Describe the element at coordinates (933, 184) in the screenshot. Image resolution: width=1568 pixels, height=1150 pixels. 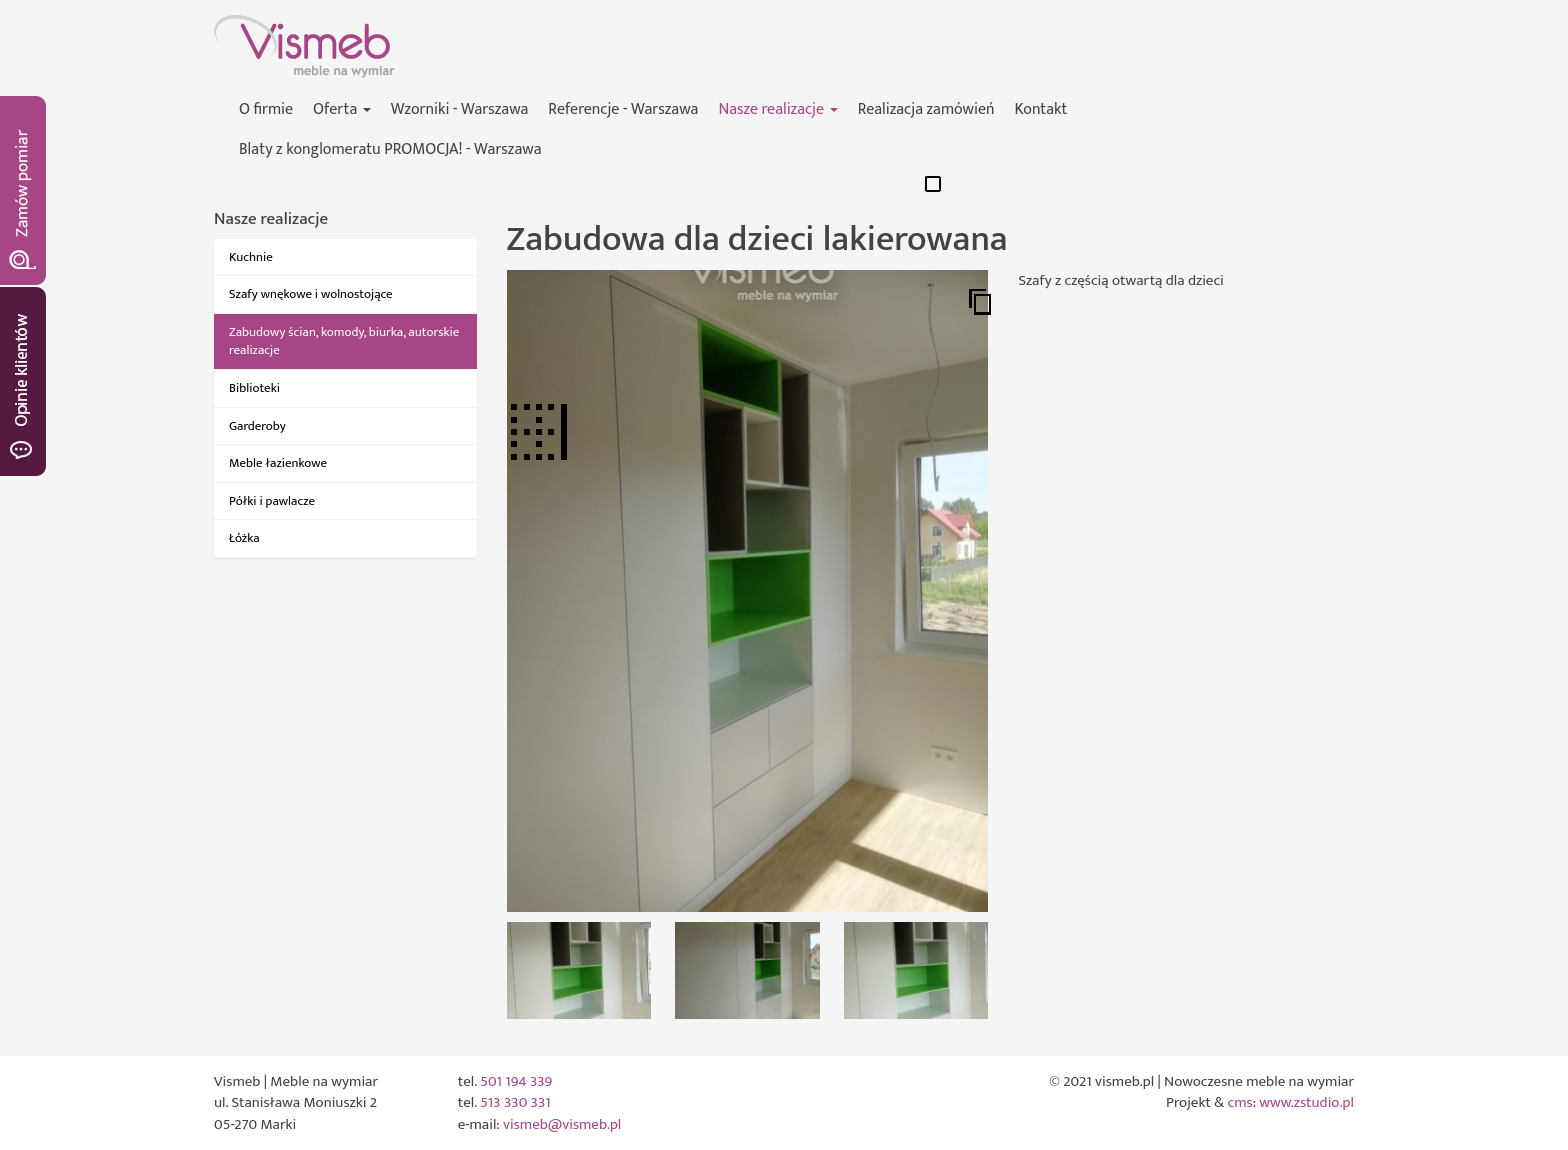
I see `crop image to square aspect ratio` at that location.